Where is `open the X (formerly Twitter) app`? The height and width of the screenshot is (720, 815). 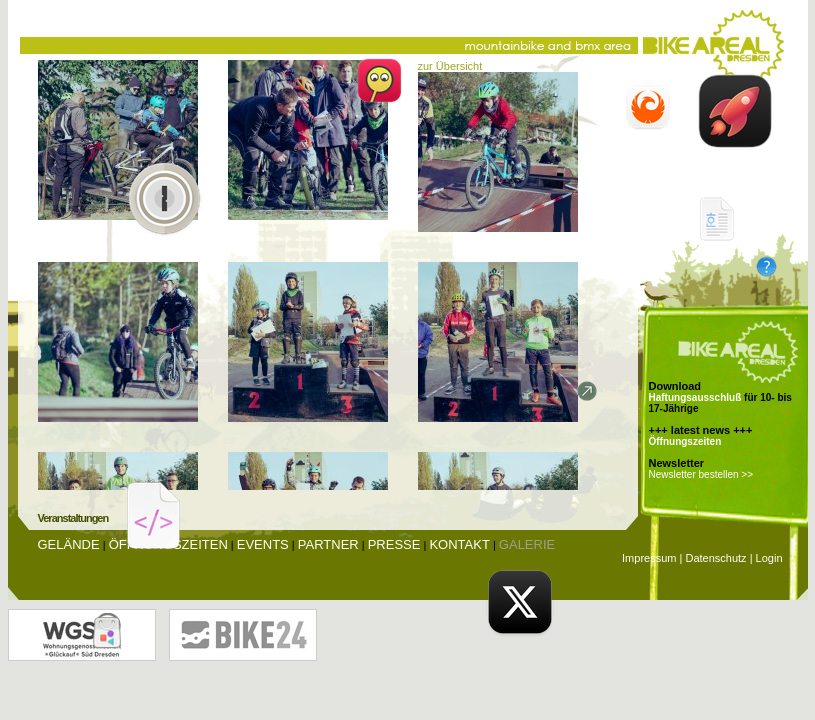
open the X (formerly Twitter) app is located at coordinates (520, 602).